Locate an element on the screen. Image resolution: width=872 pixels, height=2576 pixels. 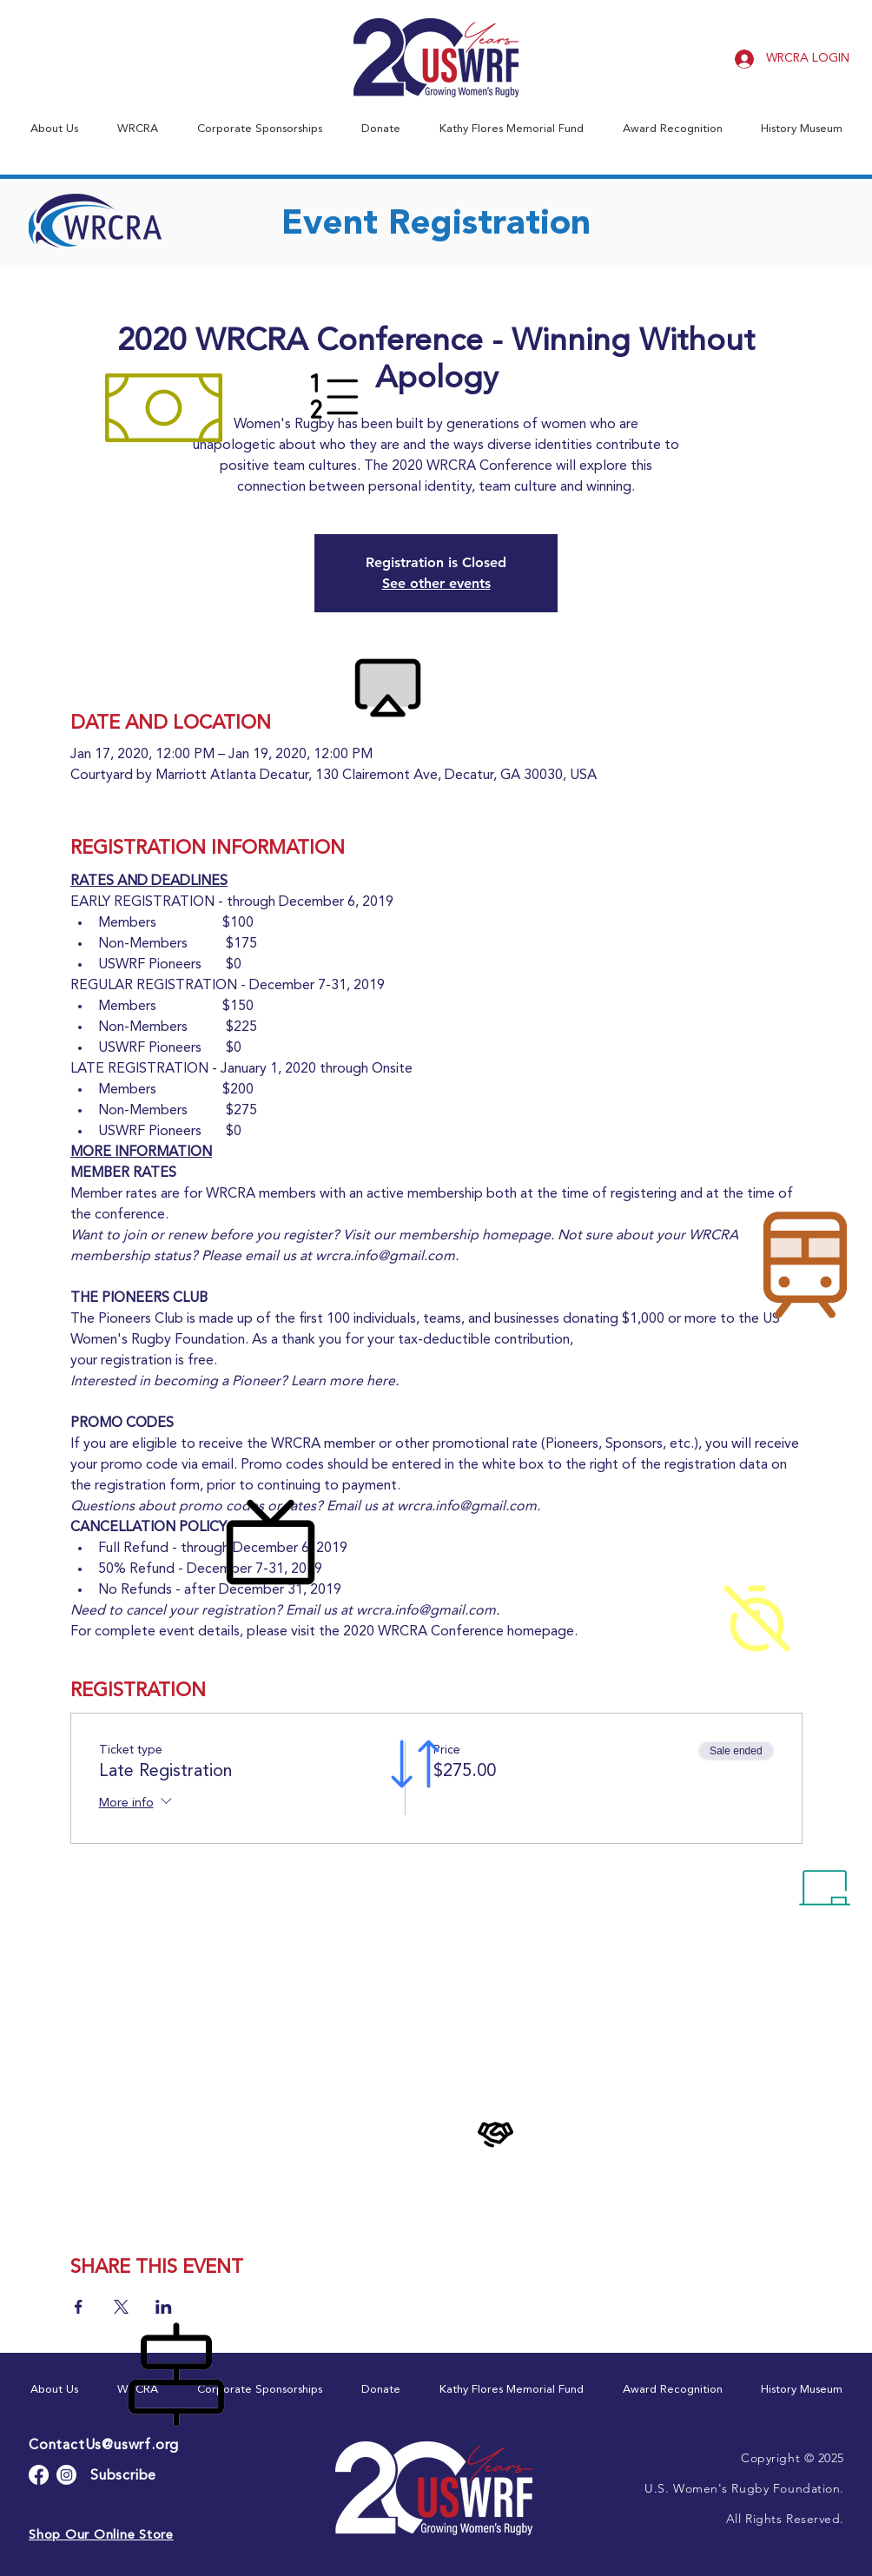
access TV or video streaming features is located at coordinates (270, 1547).